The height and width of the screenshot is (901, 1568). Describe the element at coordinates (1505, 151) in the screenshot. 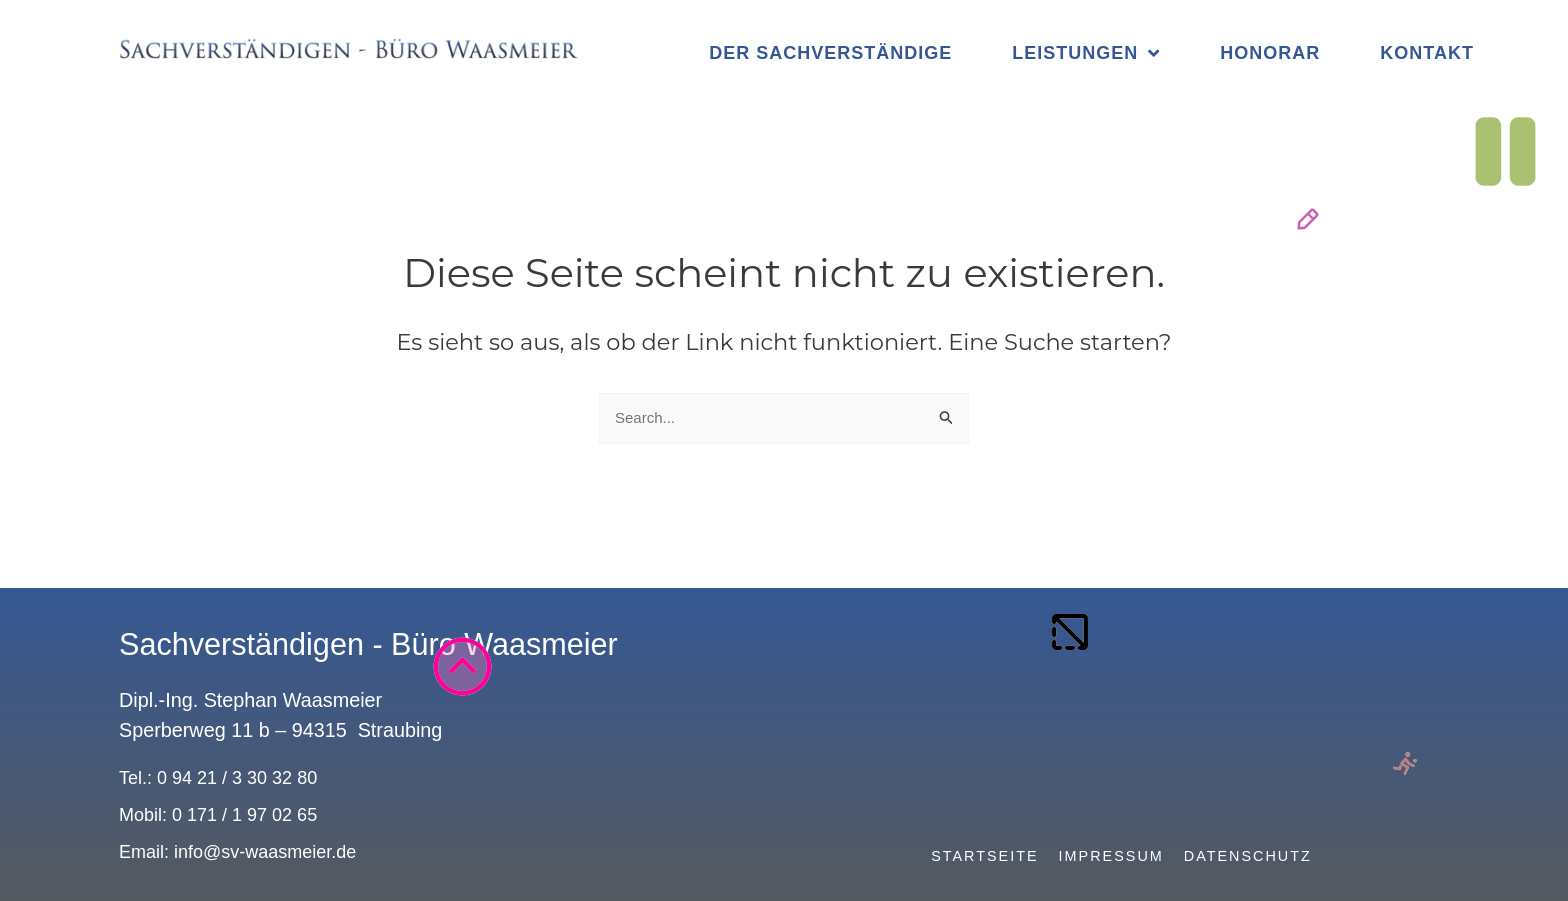

I see `pause media playback` at that location.